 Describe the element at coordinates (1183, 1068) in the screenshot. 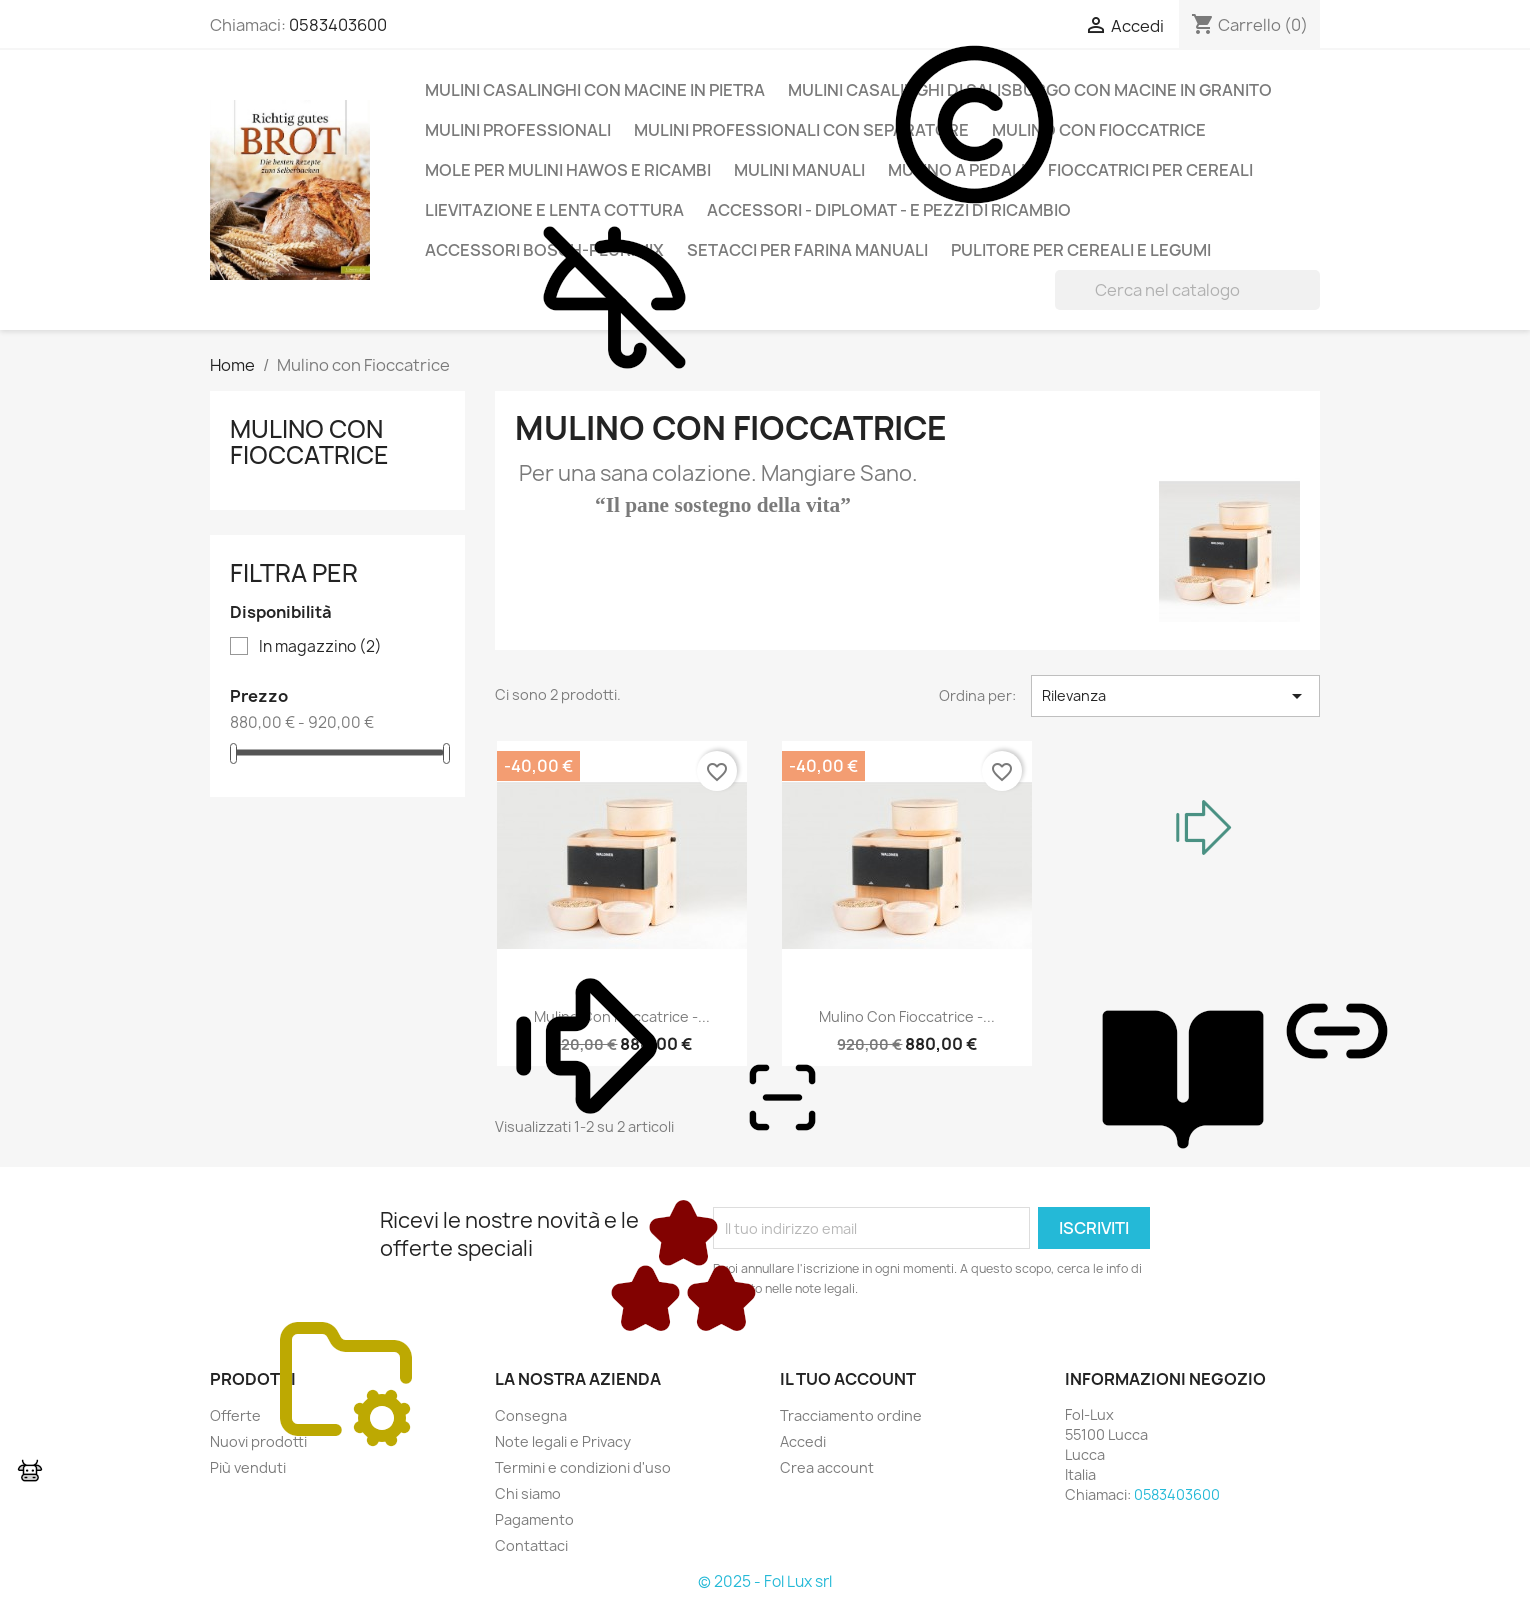

I see `open reading mode or e-reader` at that location.